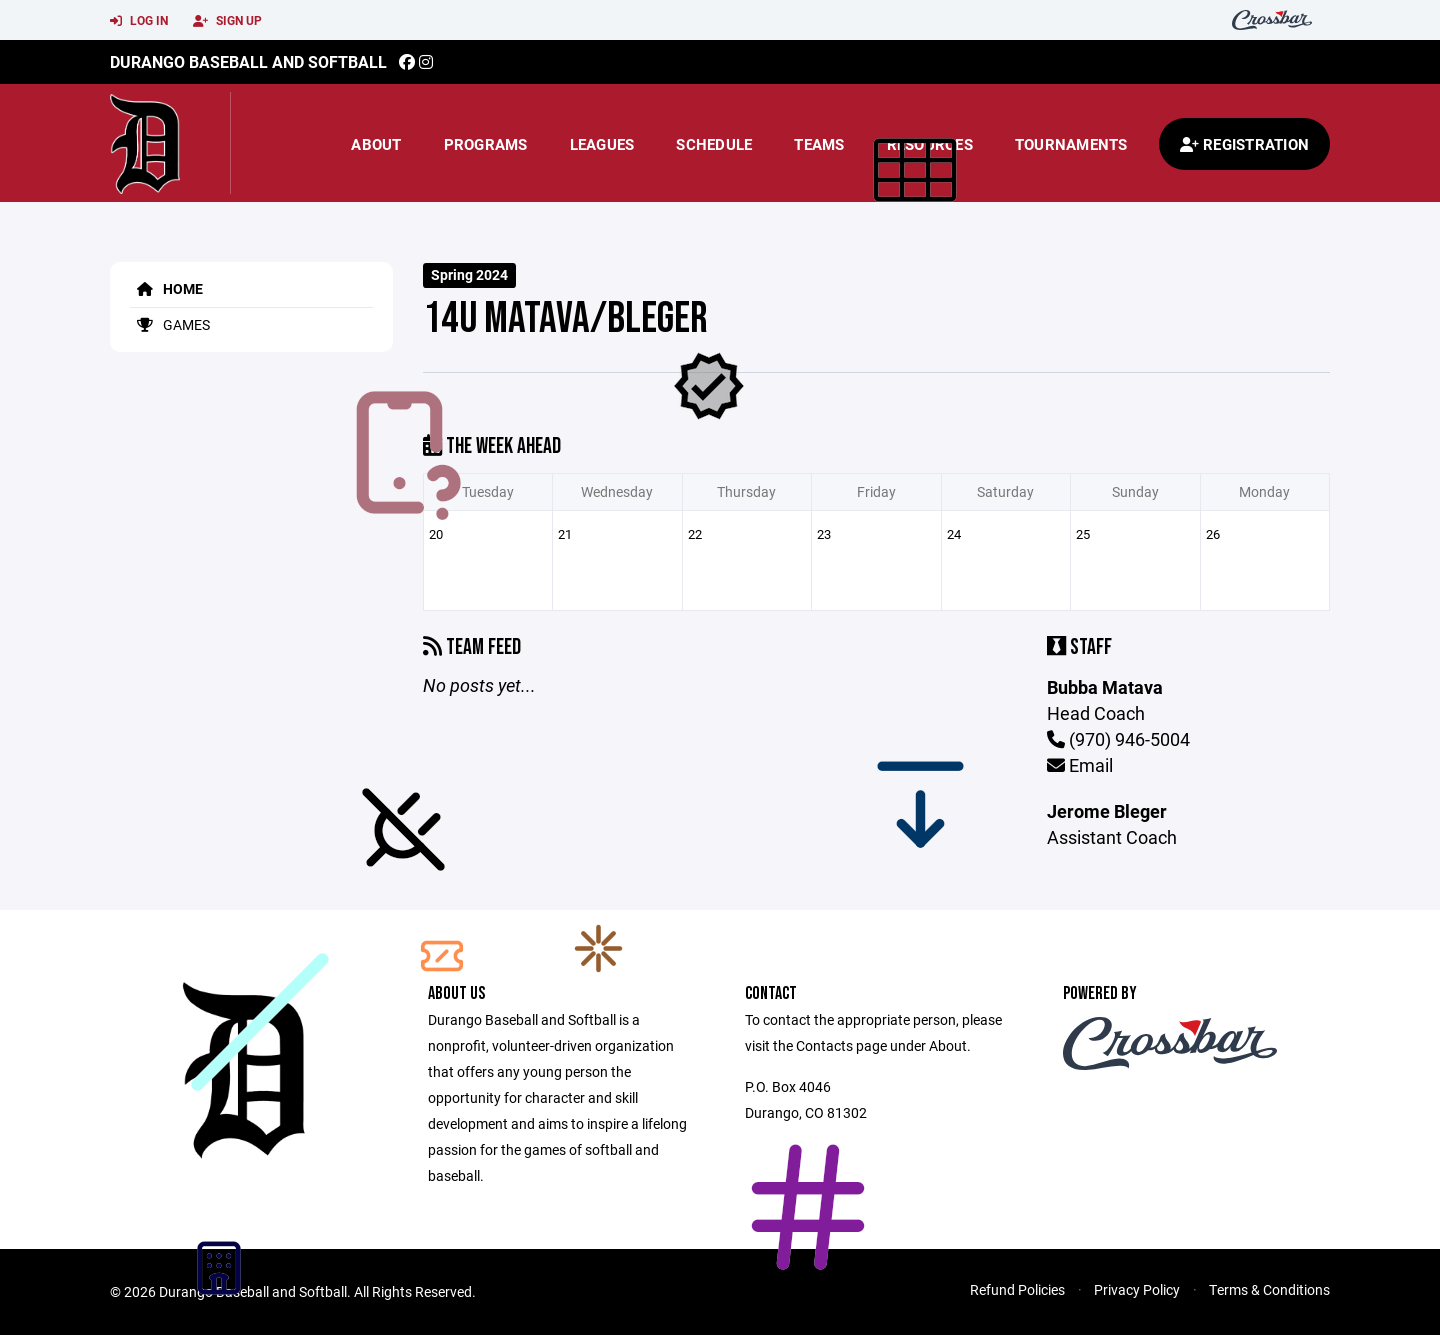 This screenshot has width=1440, height=1335. What do you see at coordinates (442, 956) in the screenshot?
I see `invalid or cancelled ticket` at bounding box center [442, 956].